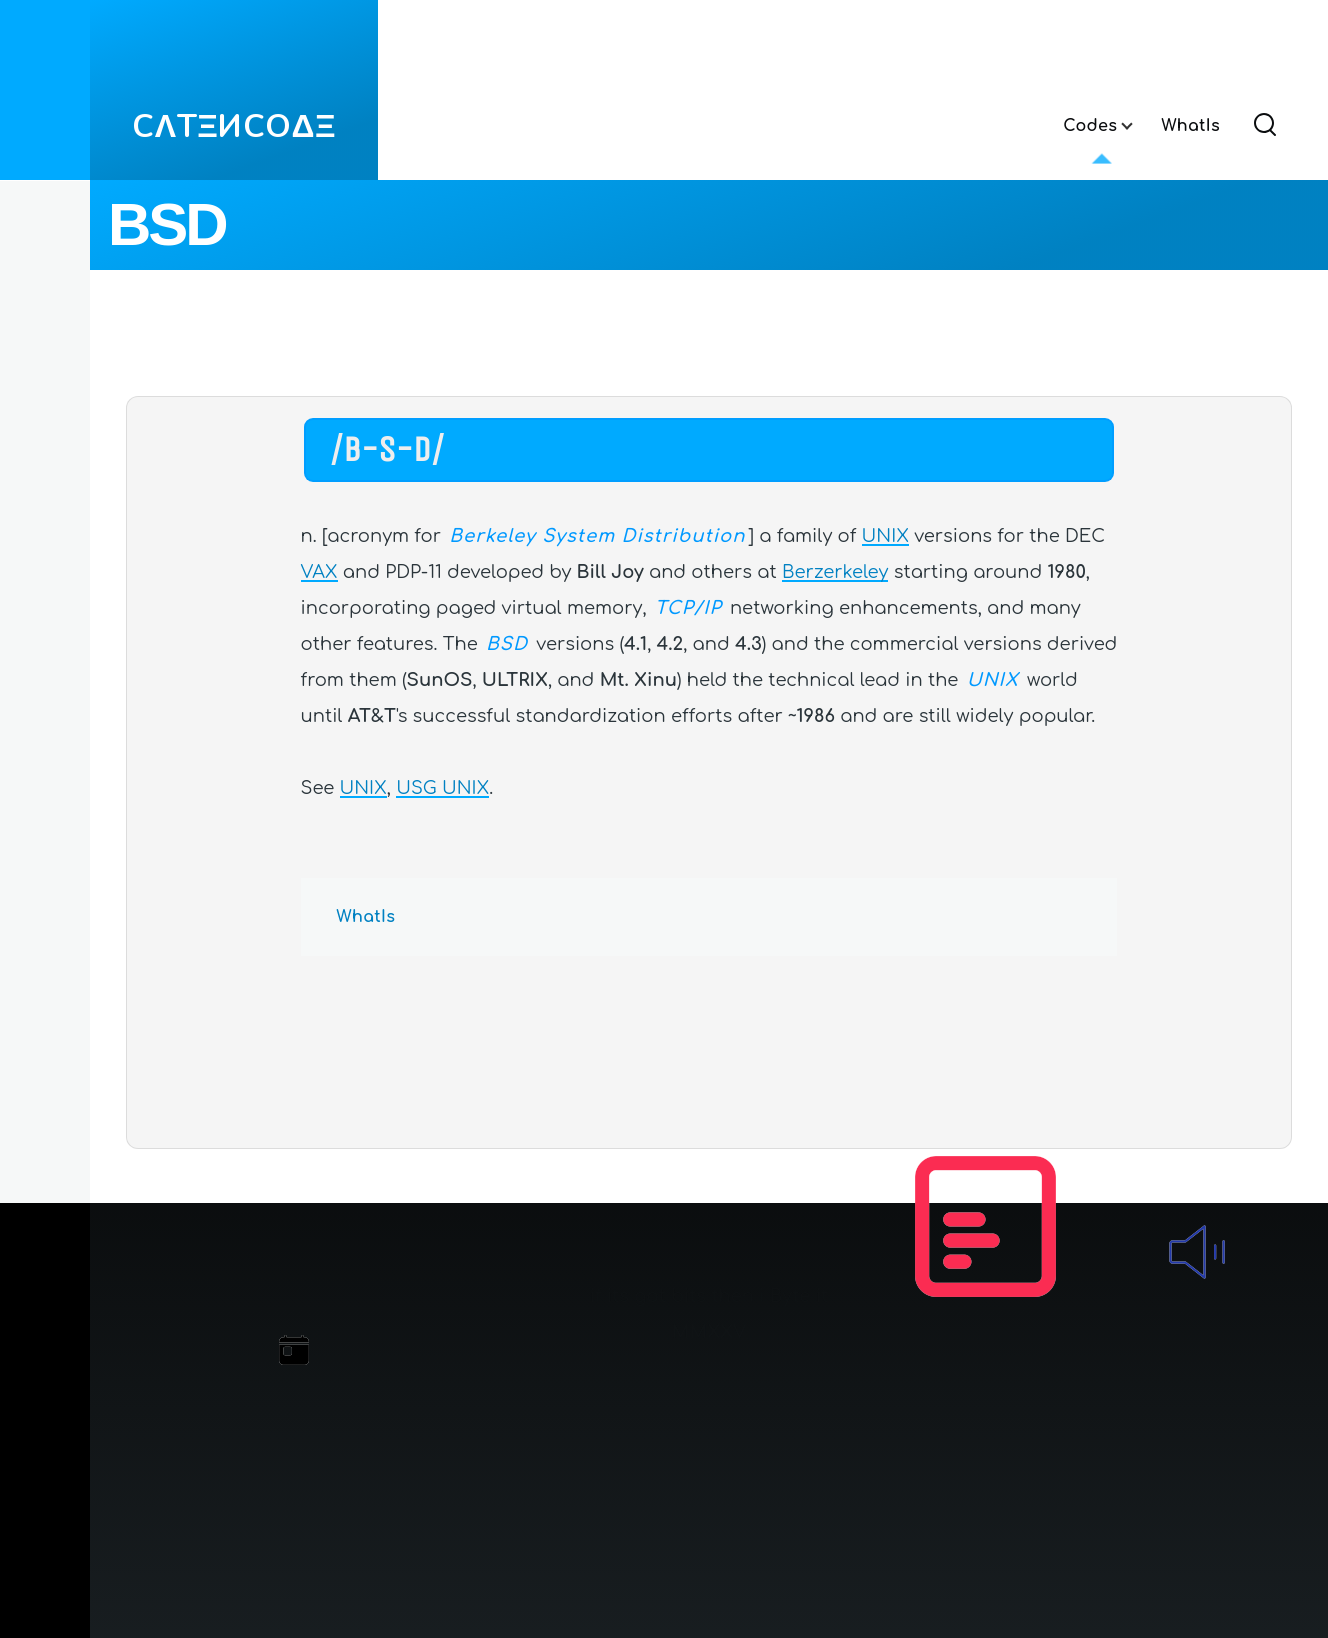  What do you see at coordinates (294, 1350) in the screenshot?
I see `view today's date or events` at bounding box center [294, 1350].